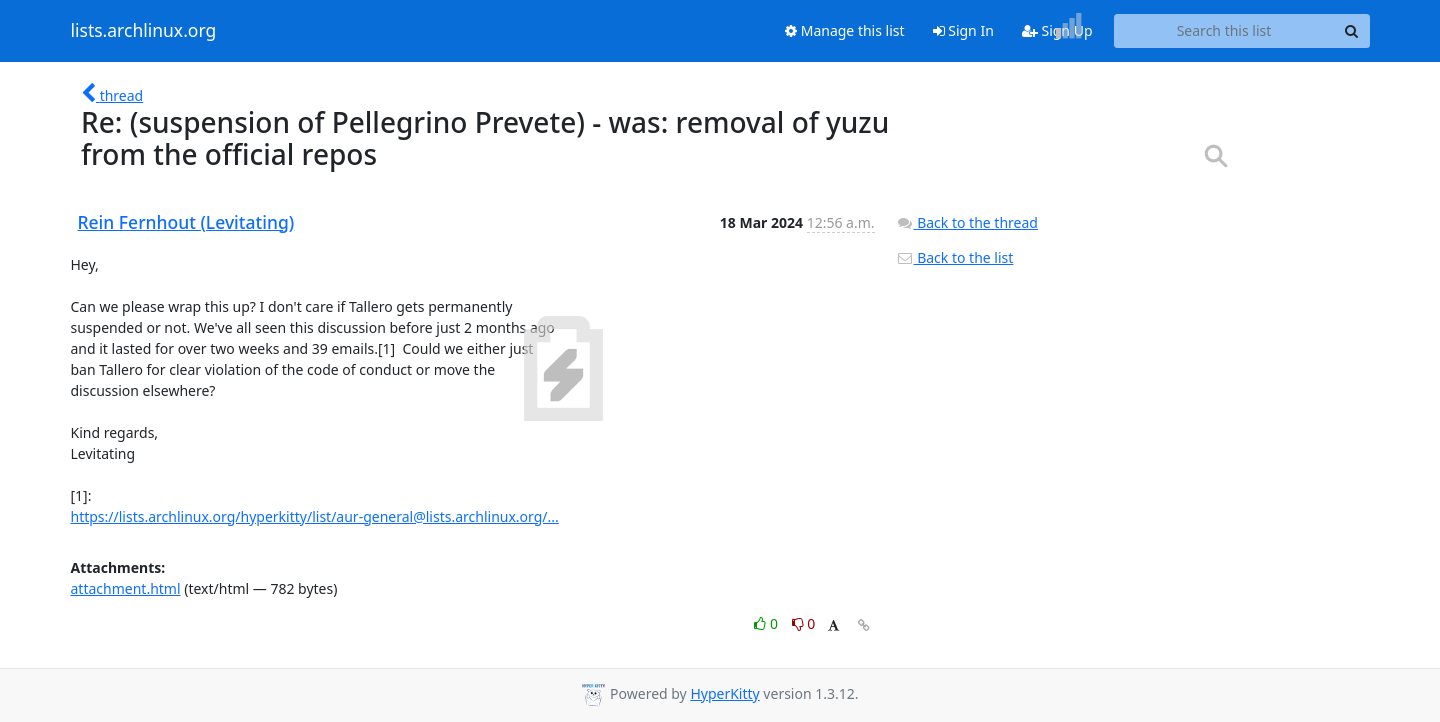 Image resolution: width=1440 pixels, height=722 pixels. Describe the element at coordinates (1069, 26) in the screenshot. I see `indicates weak cellular signal strength` at that location.